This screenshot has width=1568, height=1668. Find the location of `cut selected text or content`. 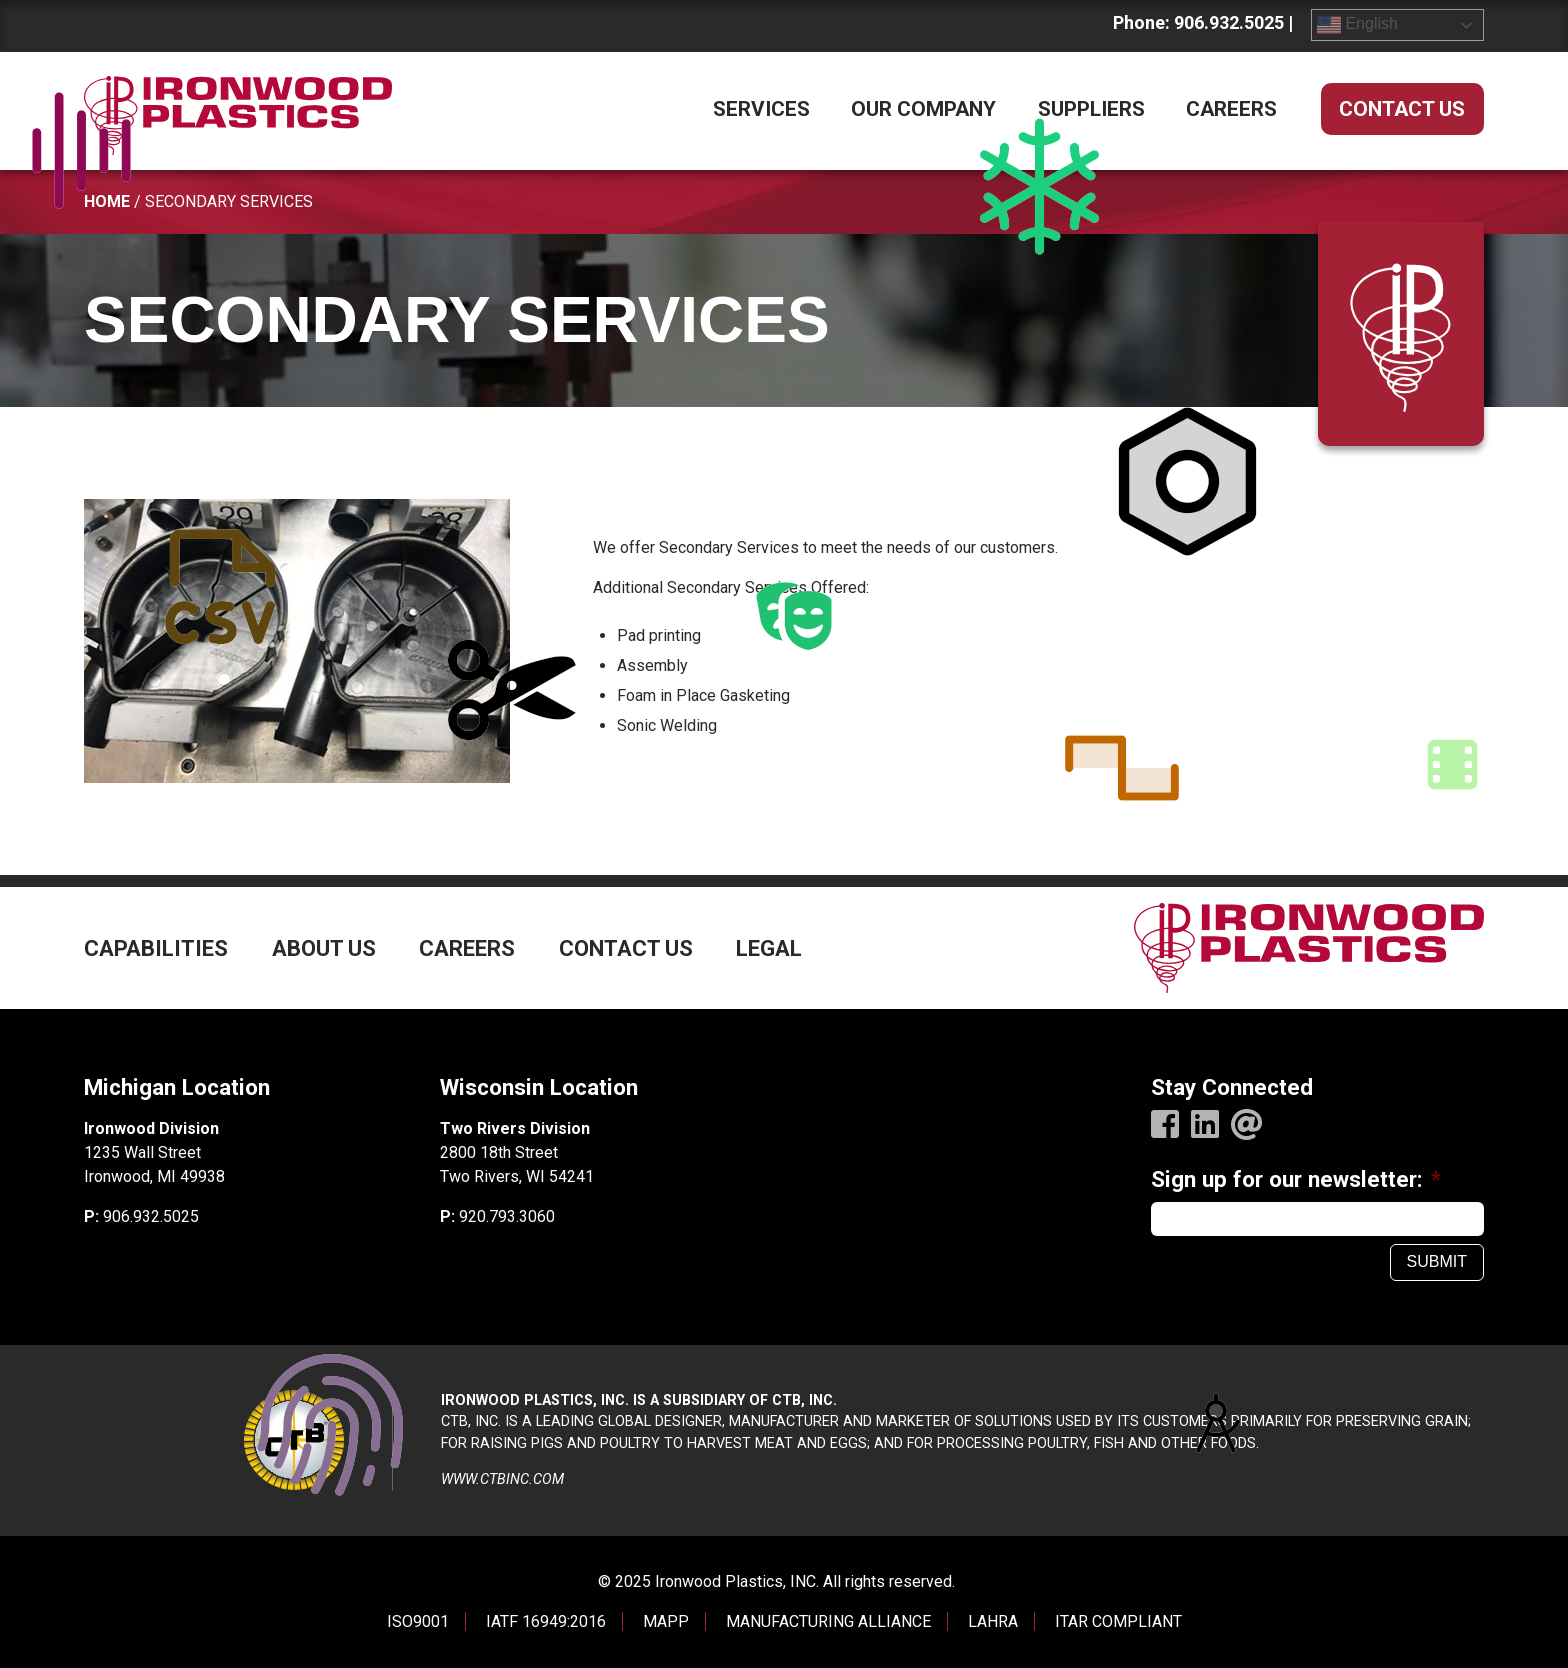

cut selected text or content is located at coordinates (512, 690).